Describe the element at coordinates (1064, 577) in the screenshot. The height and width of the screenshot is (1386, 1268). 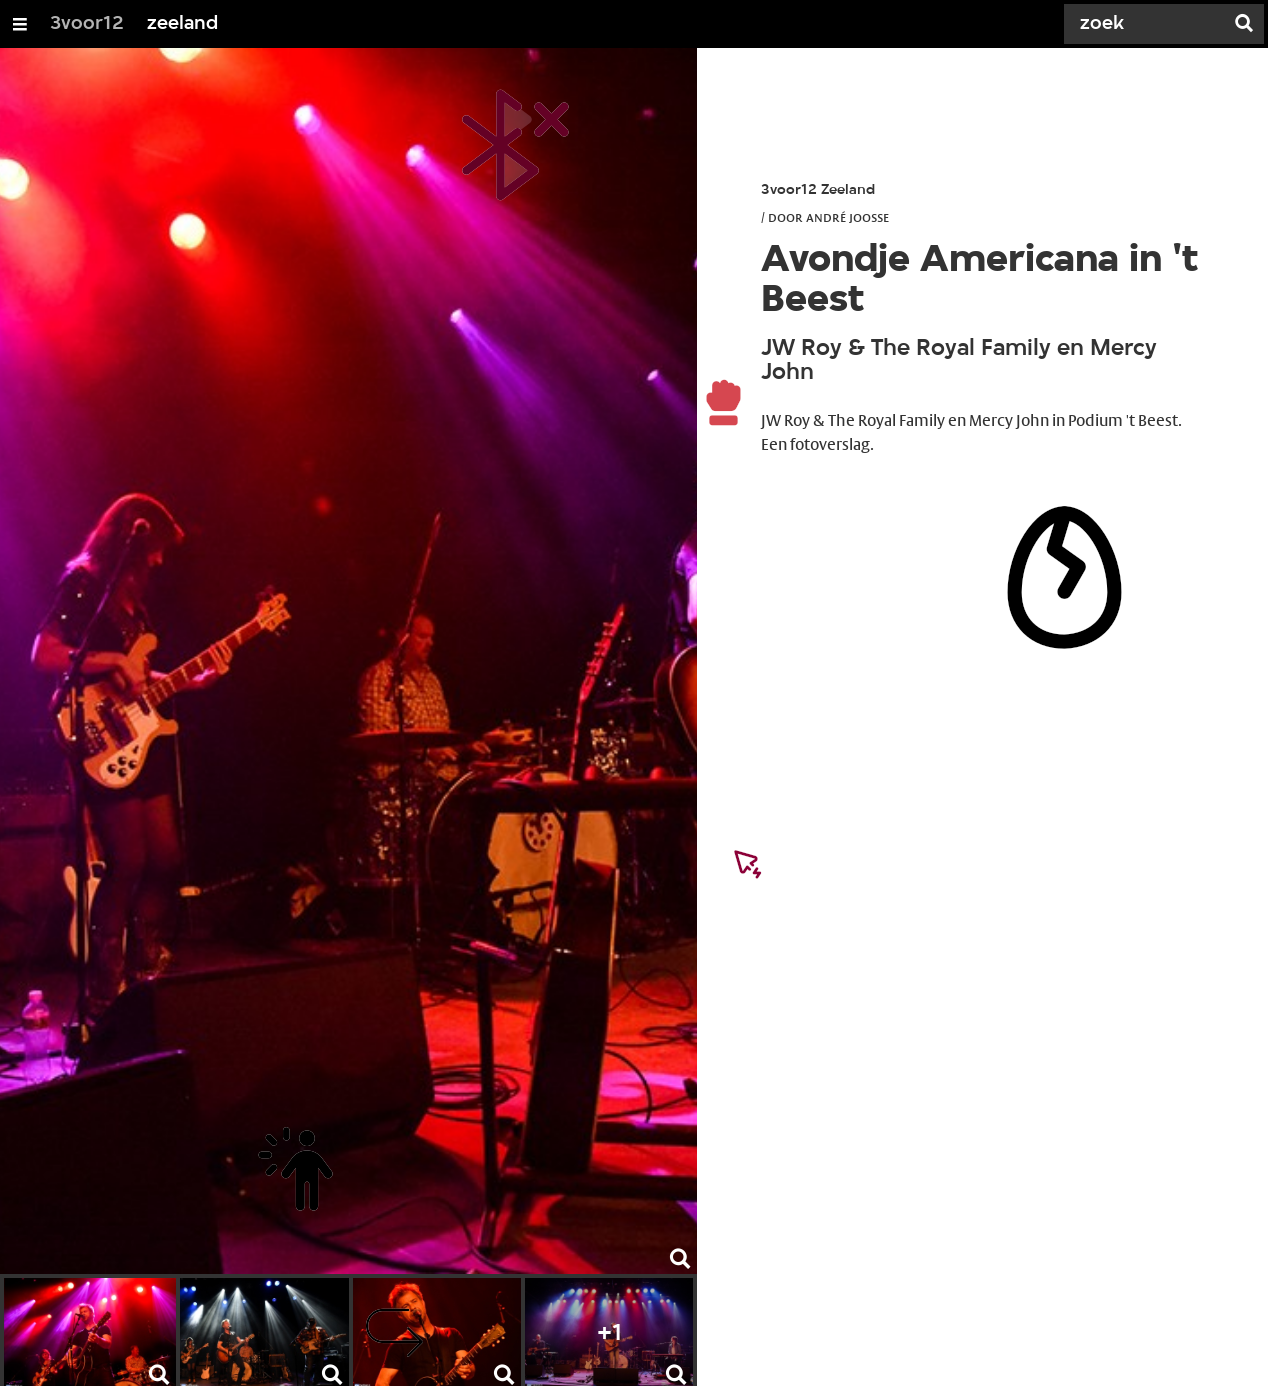
I see `indicates a broken or damaged item` at that location.